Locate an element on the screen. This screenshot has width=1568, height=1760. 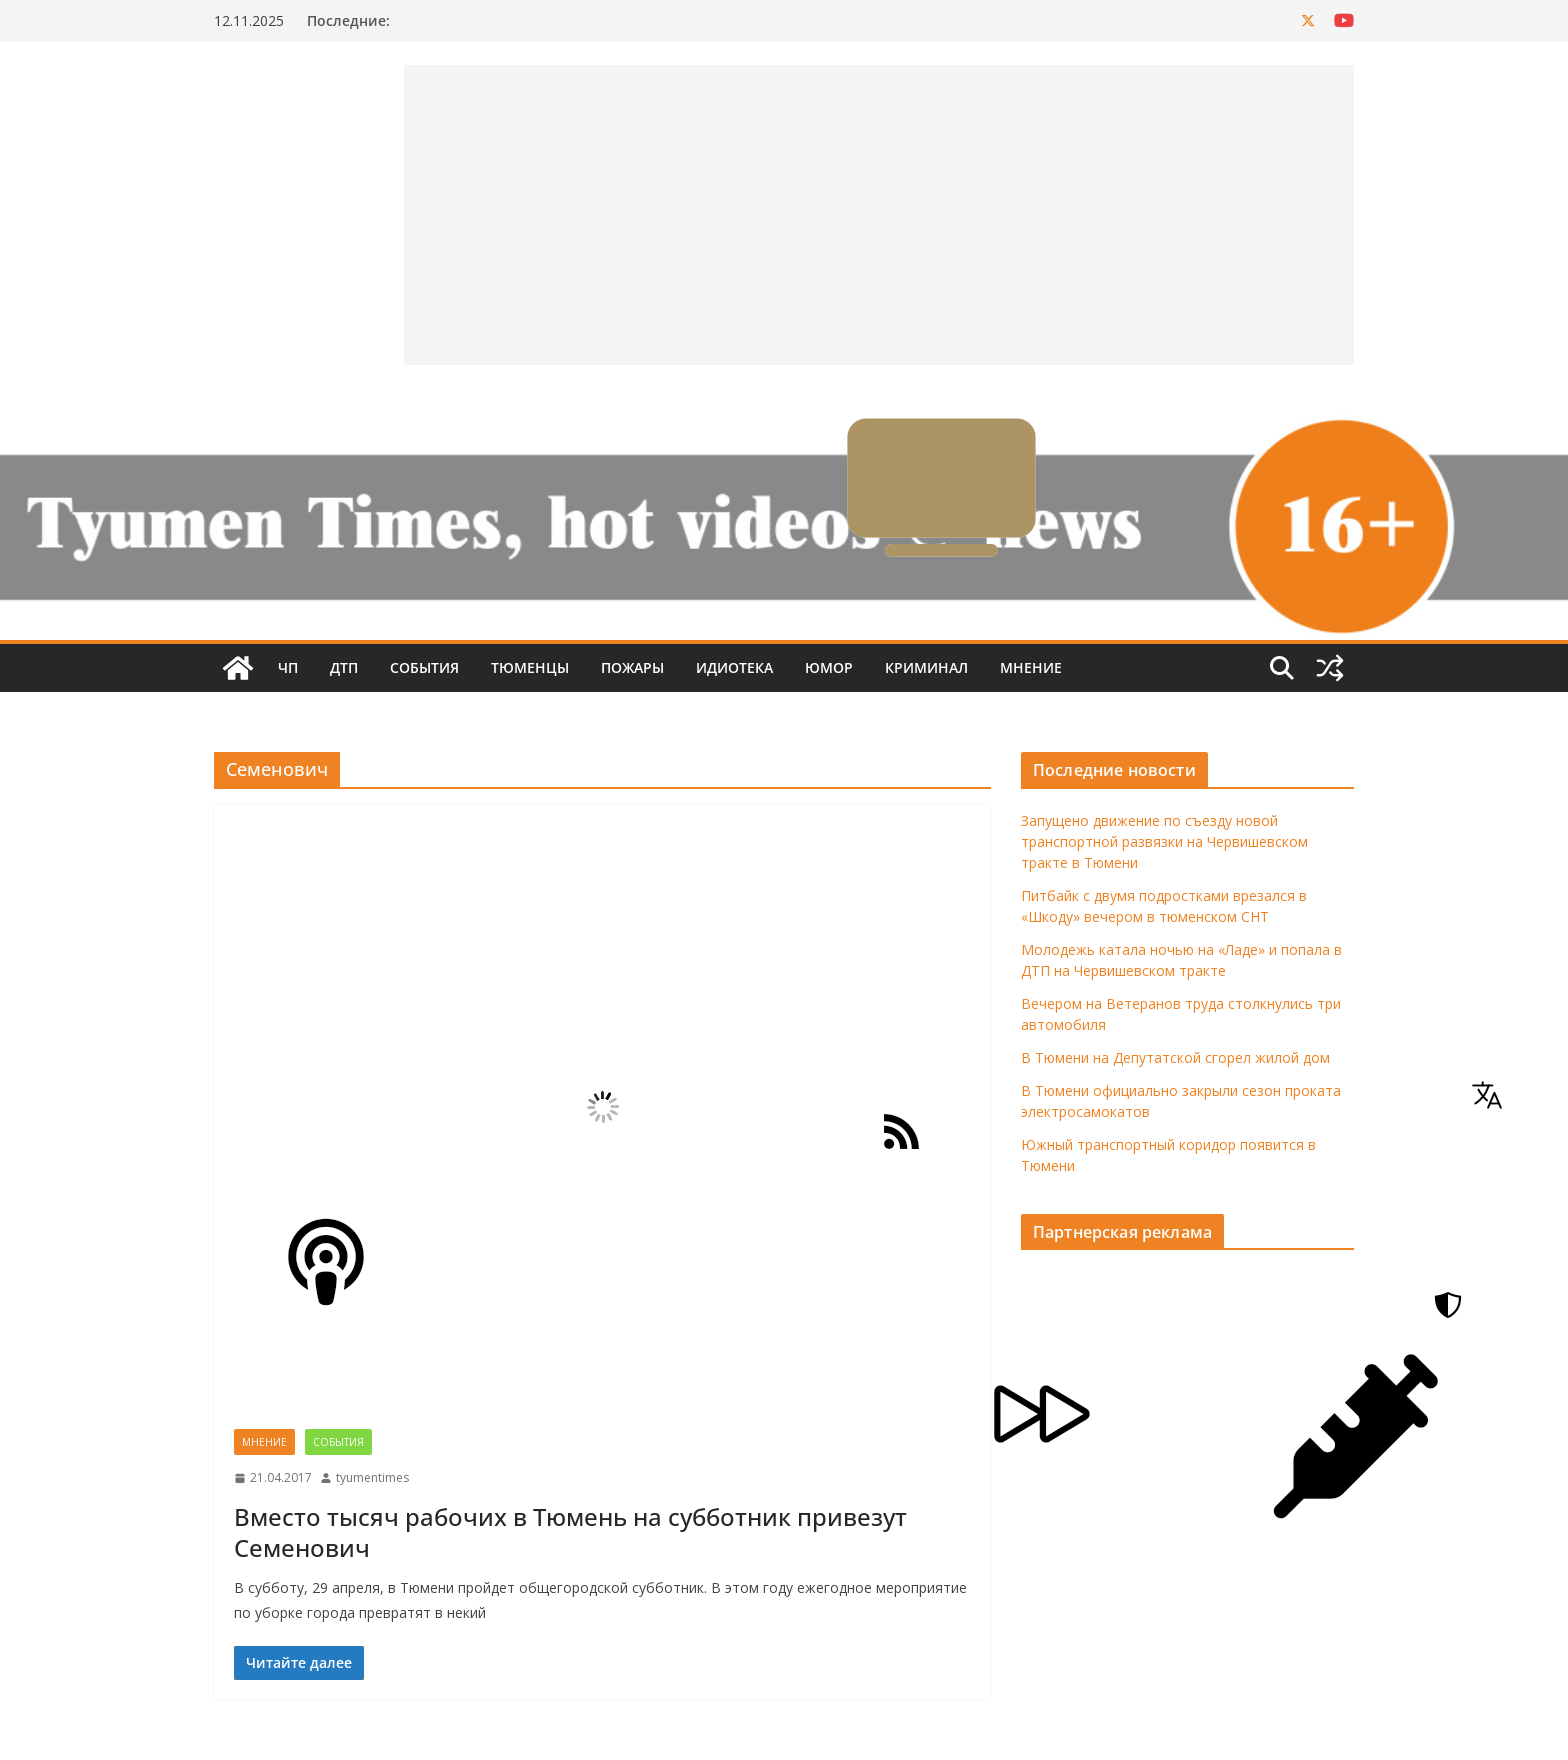
access tv or streaming content is located at coordinates (941, 487).